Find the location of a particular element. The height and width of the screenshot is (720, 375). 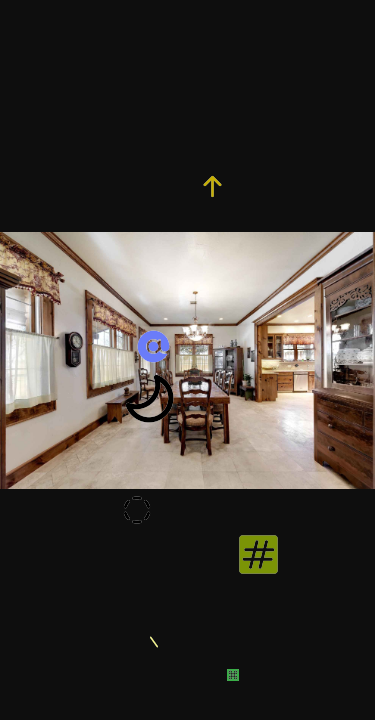

command key modifier for keyboard shortcuts is located at coordinates (233, 675).